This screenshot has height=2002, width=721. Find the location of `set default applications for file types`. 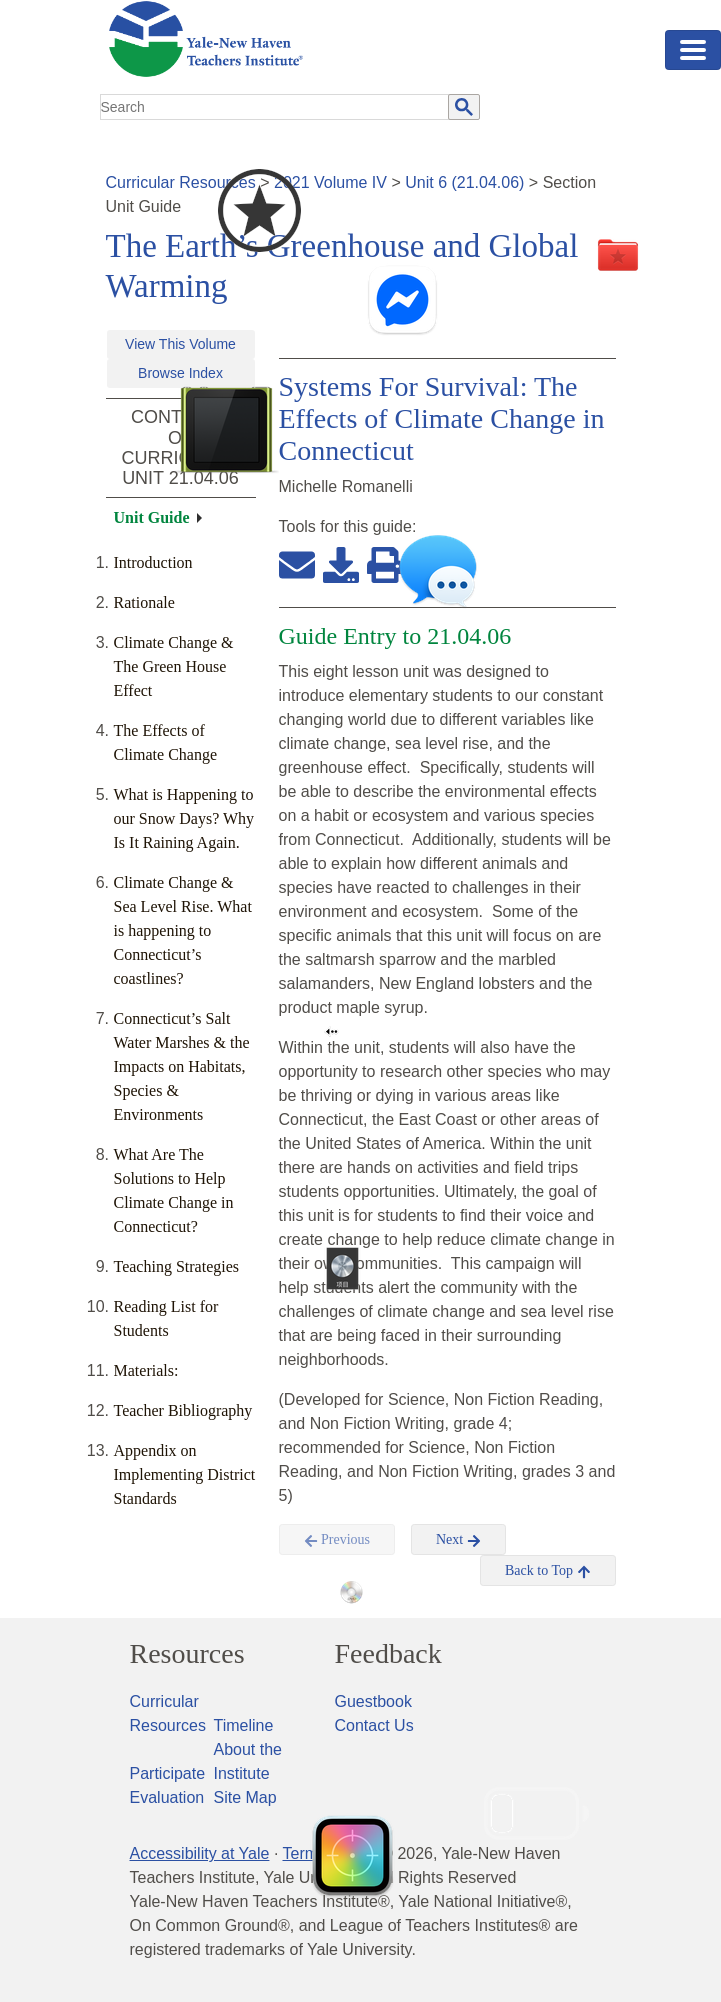

set default applications for file types is located at coordinates (259, 210).